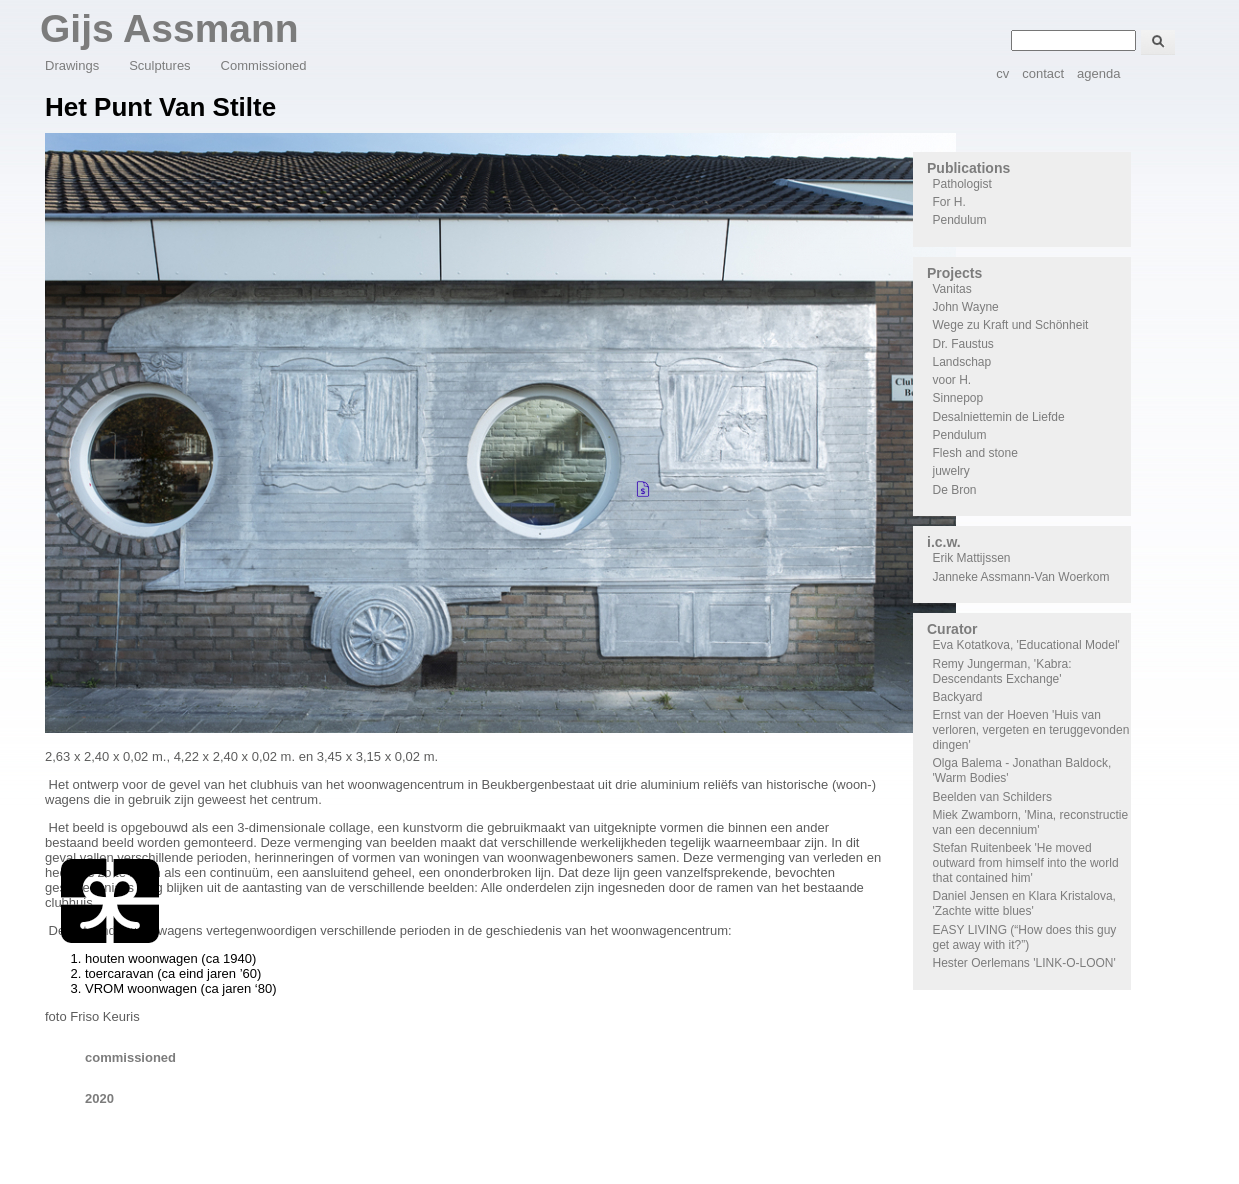 Image resolution: width=1239 pixels, height=1184 pixels. What do you see at coordinates (110, 901) in the screenshot?
I see `view or redeem a gift` at bounding box center [110, 901].